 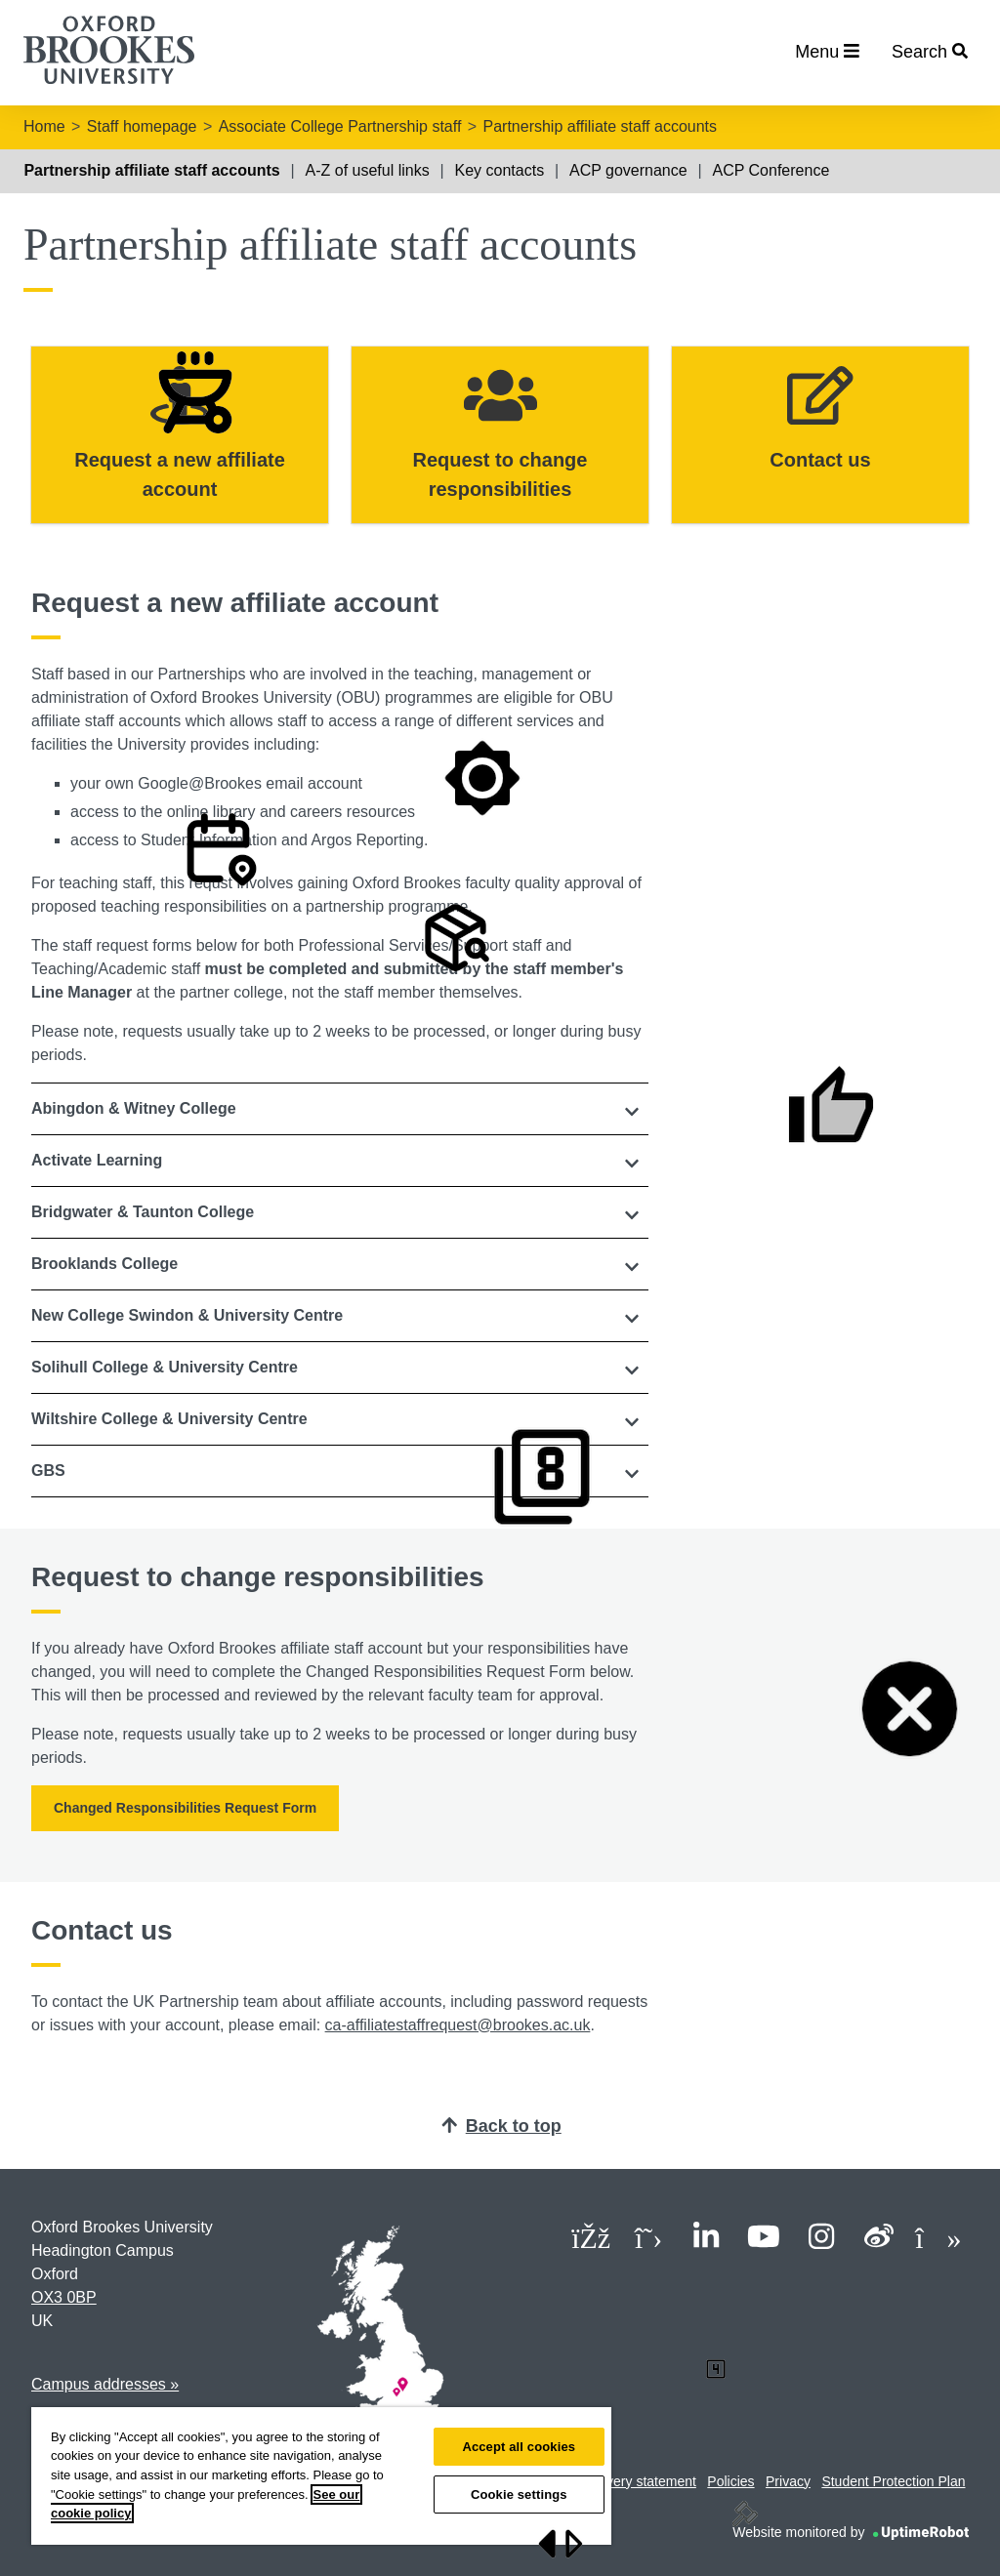 I want to click on like or upvote this content, so click(x=831, y=1108).